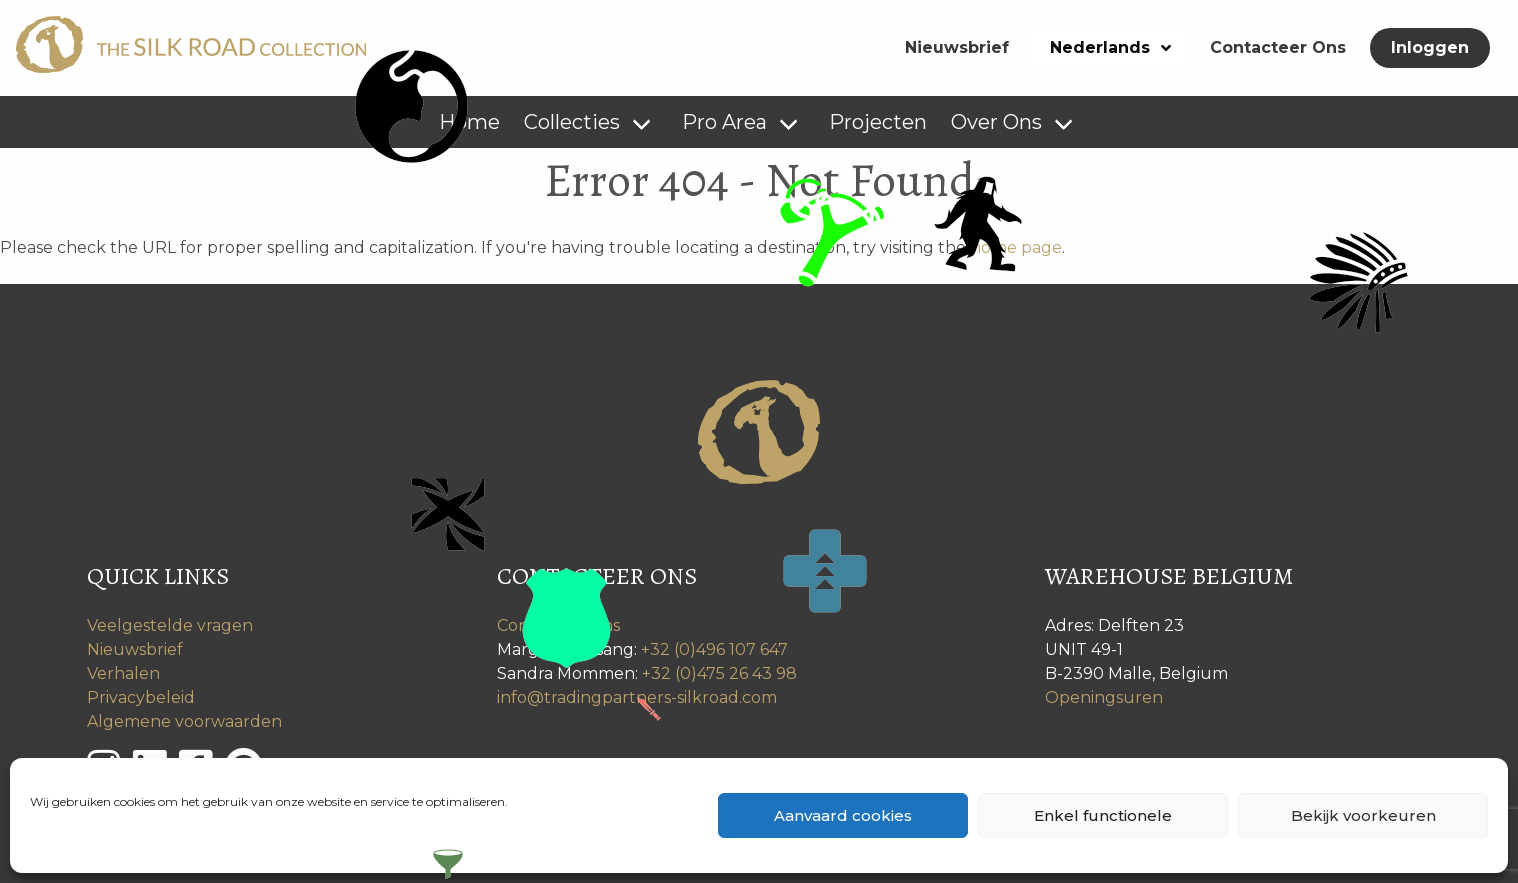 The image size is (1518, 883). Describe the element at coordinates (825, 571) in the screenshot. I see `increase health or healing power-up` at that location.